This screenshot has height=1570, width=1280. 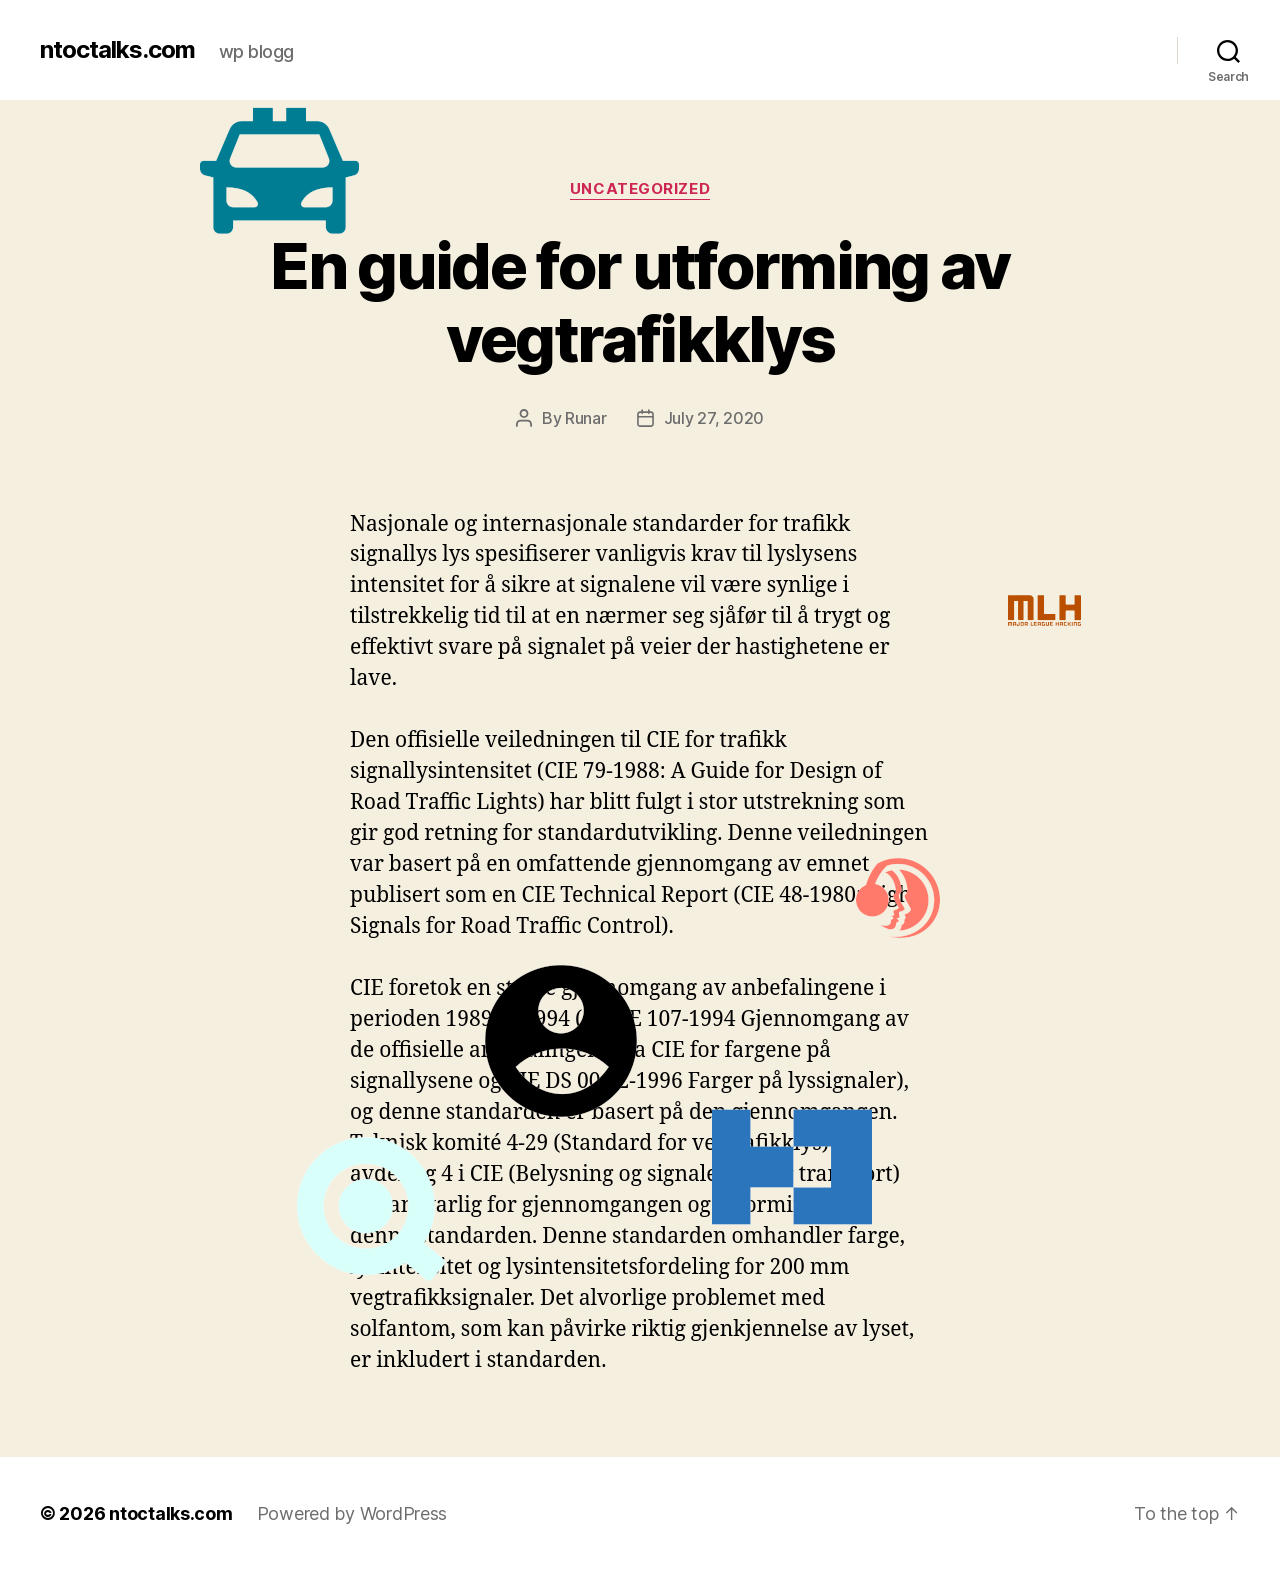 I want to click on open TeamSpeak voice chat application, so click(x=898, y=898).